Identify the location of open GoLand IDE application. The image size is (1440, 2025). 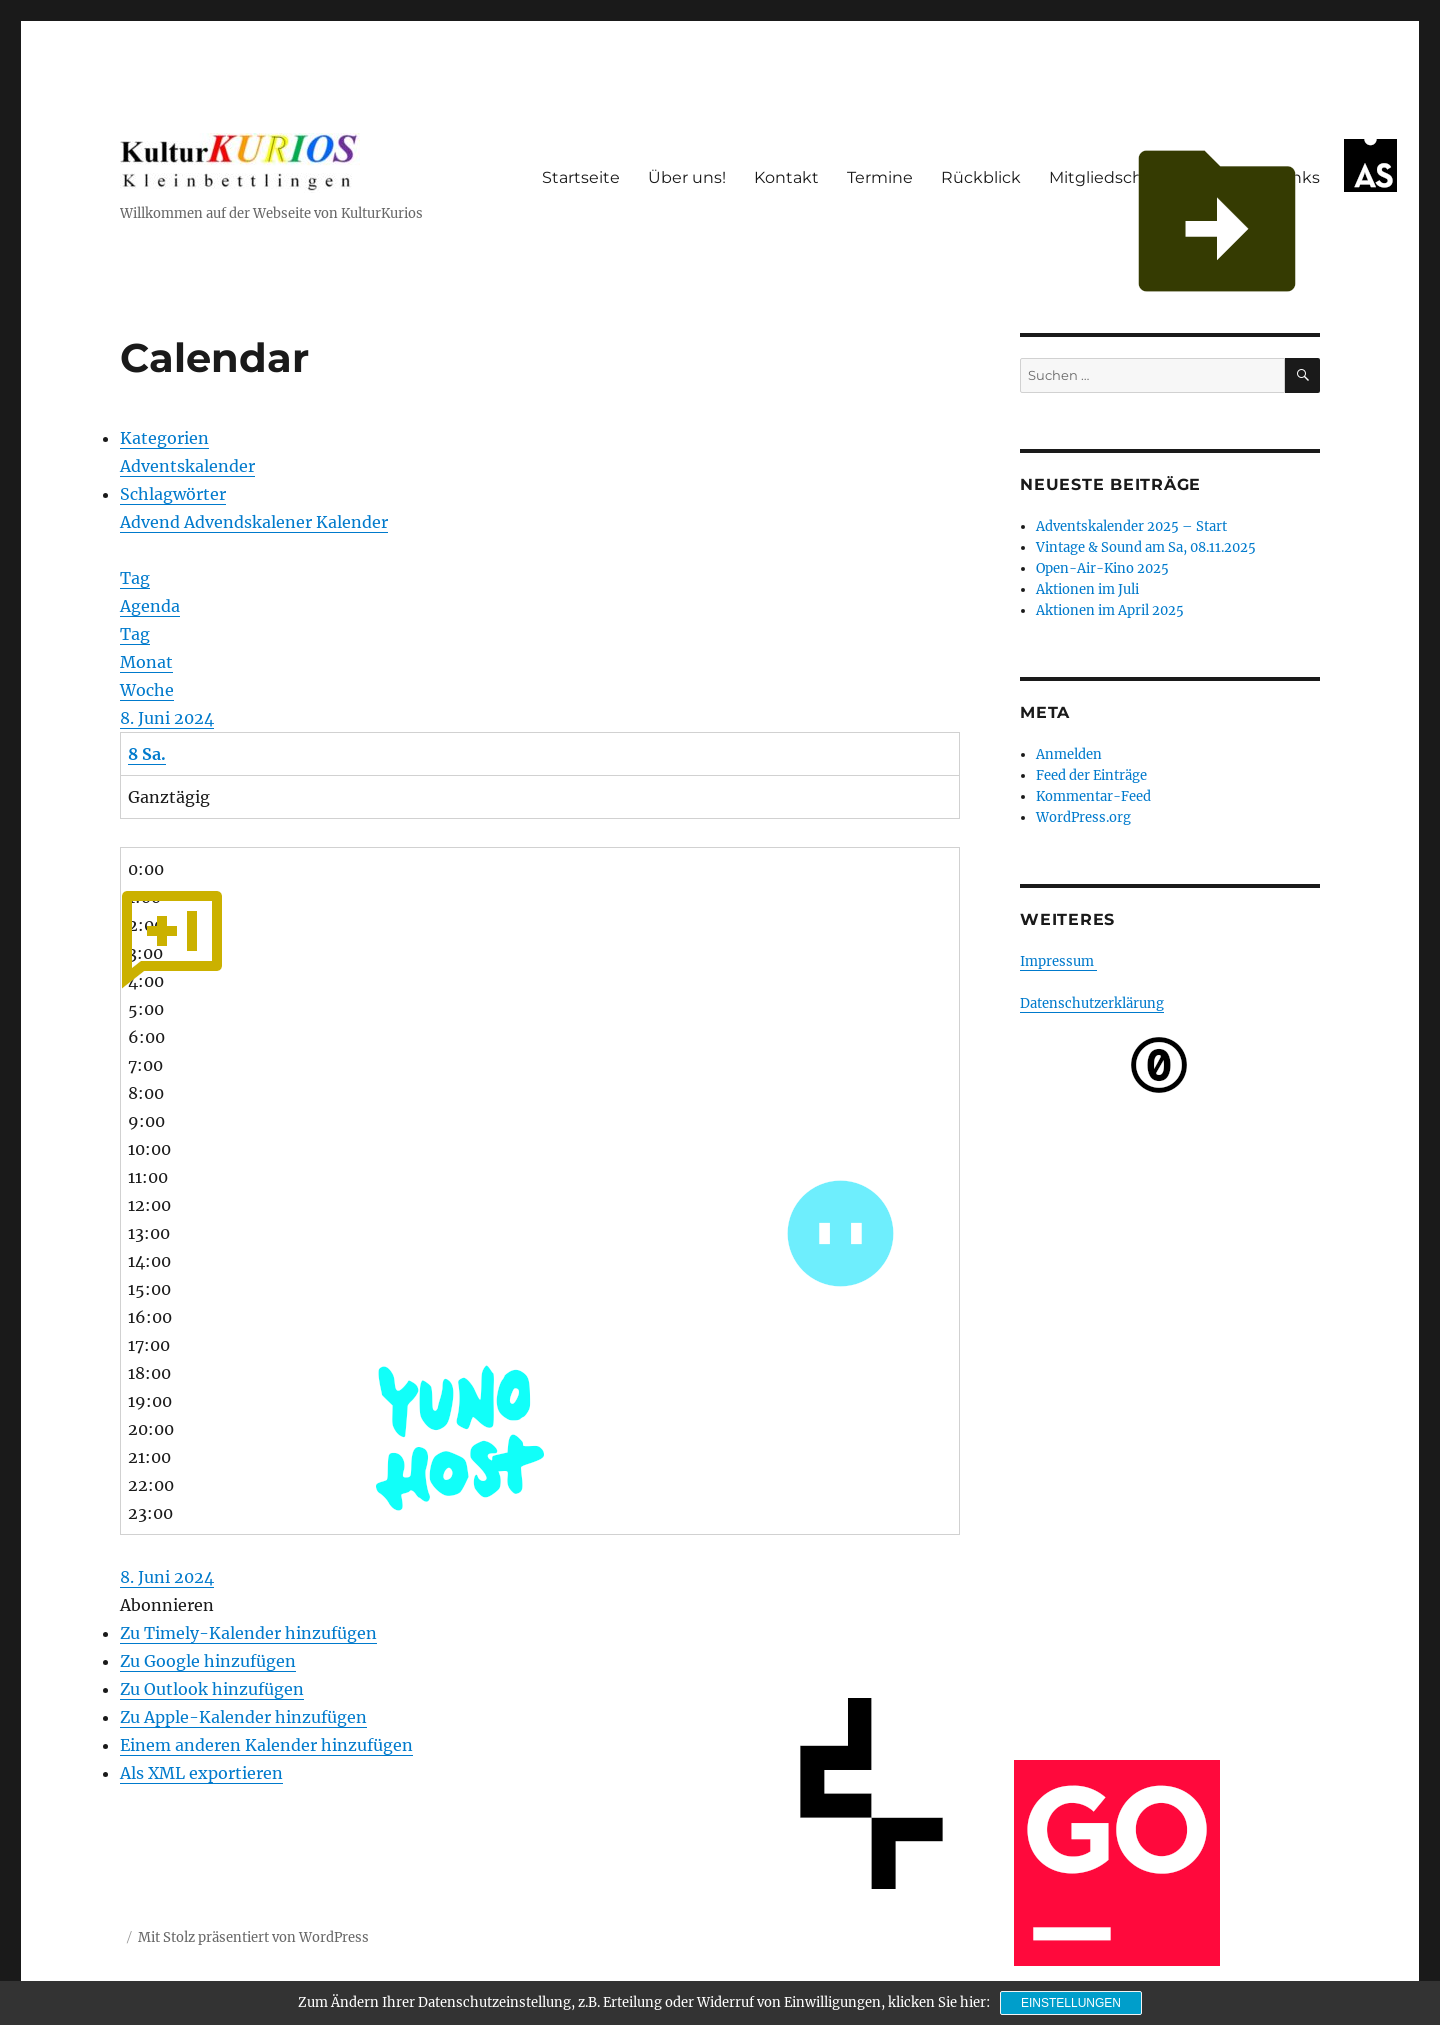
(1117, 1863).